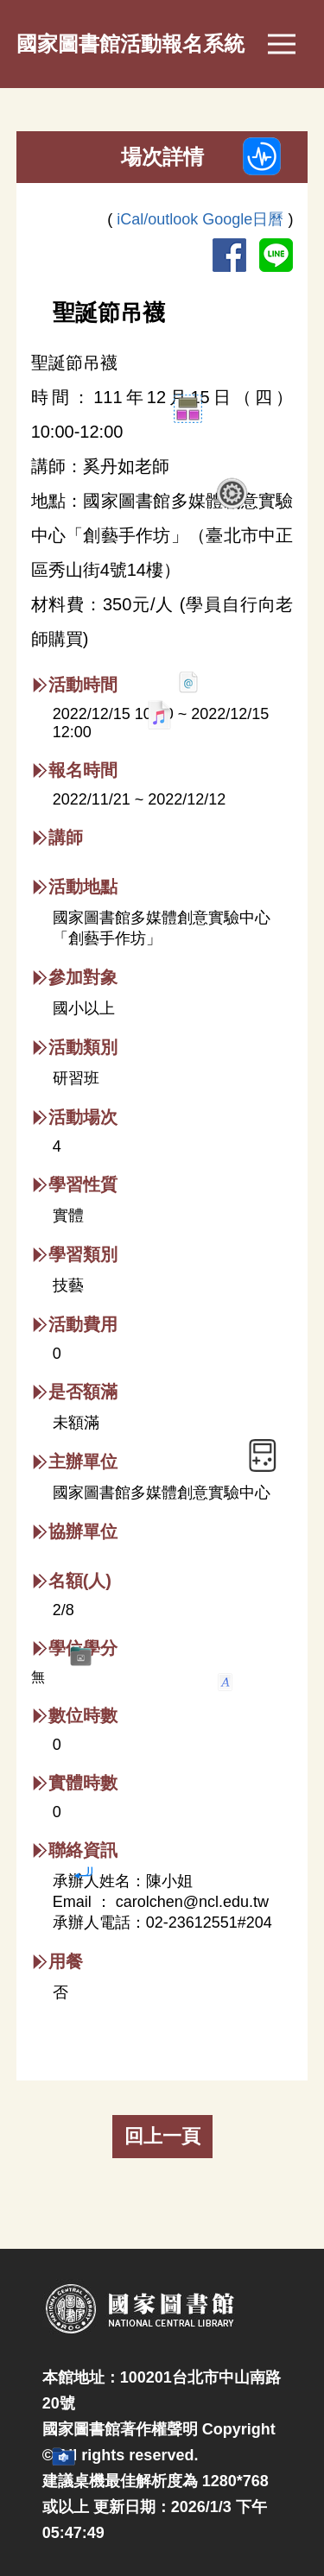  Describe the element at coordinates (159, 715) in the screenshot. I see `generic audio file icon` at that location.